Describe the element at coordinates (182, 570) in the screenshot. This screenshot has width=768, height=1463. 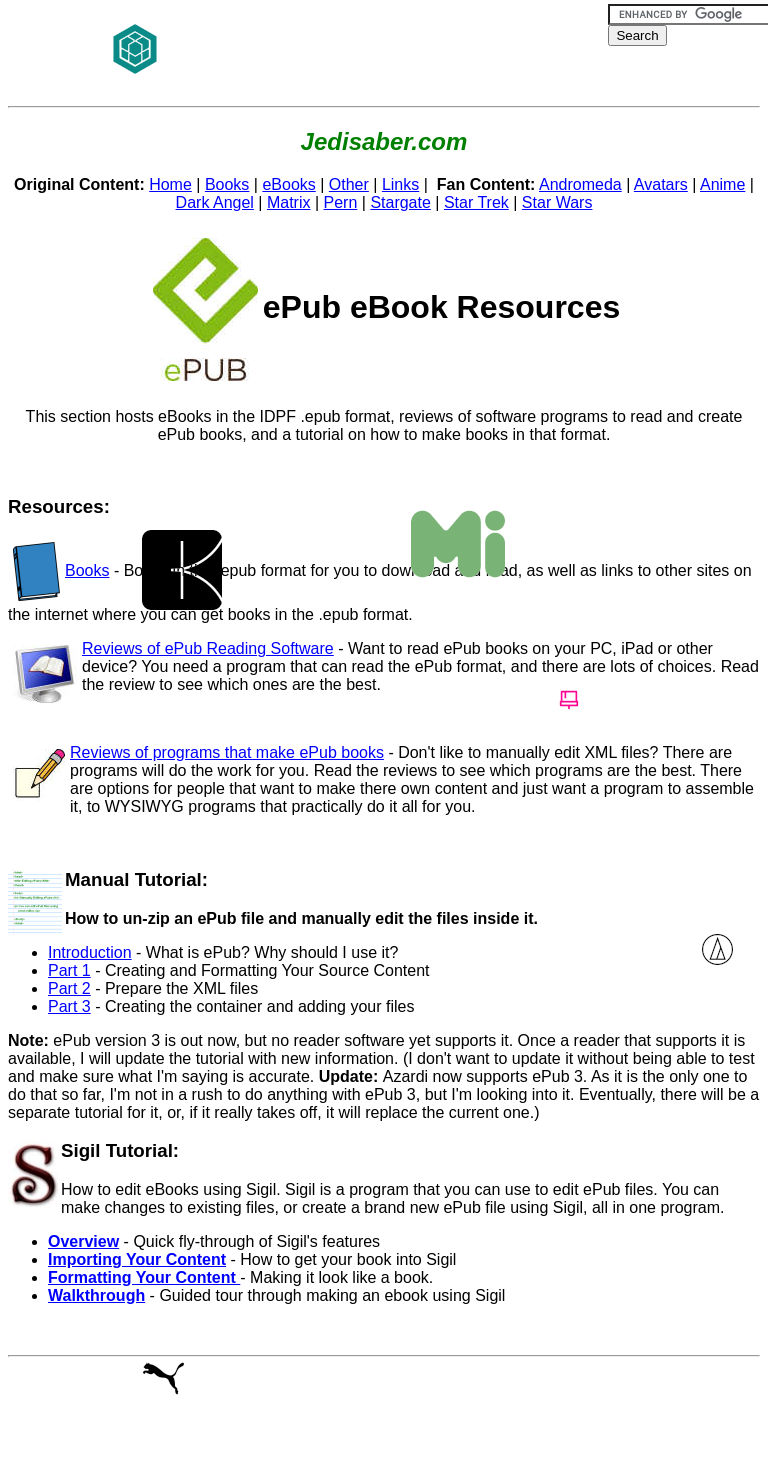
I see `kaniko container build tool logo` at that location.